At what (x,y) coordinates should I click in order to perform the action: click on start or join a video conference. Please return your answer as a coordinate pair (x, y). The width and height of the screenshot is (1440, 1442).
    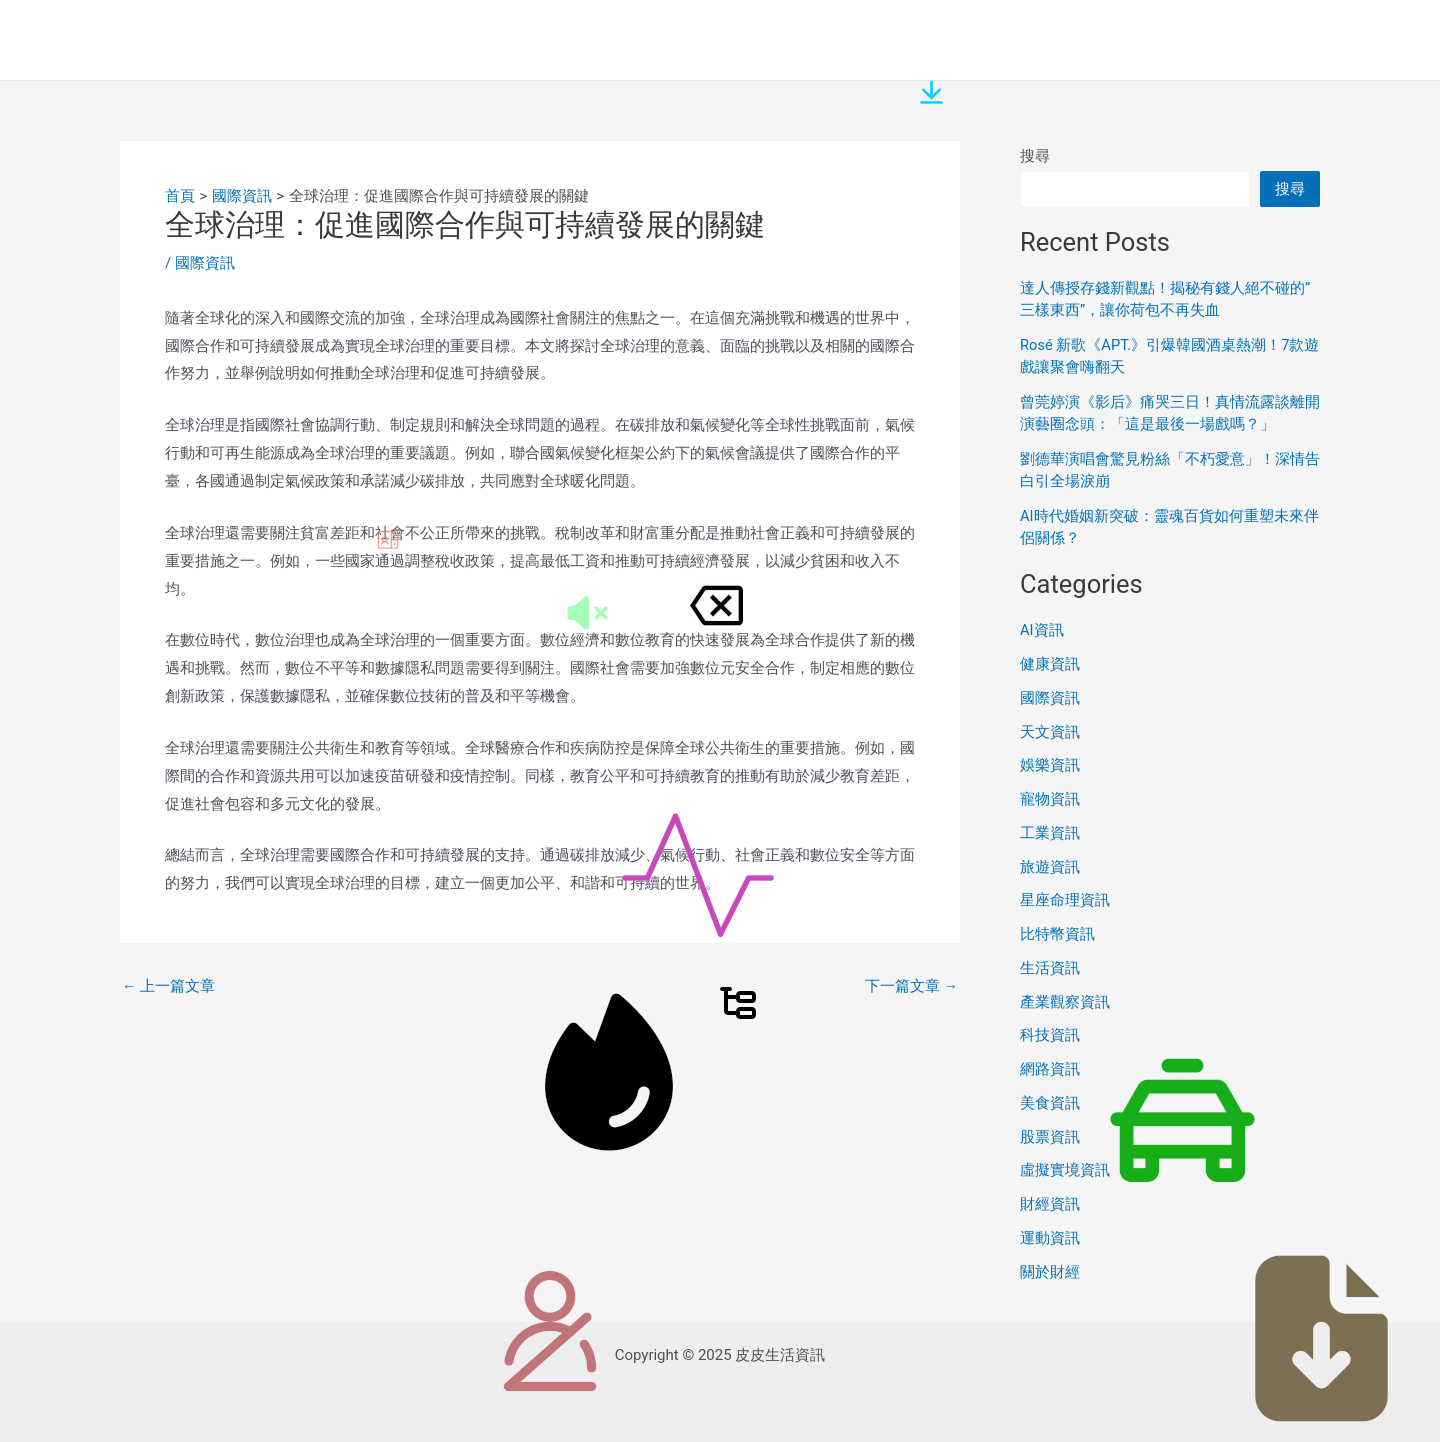
    Looking at the image, I should click on (388, 540).